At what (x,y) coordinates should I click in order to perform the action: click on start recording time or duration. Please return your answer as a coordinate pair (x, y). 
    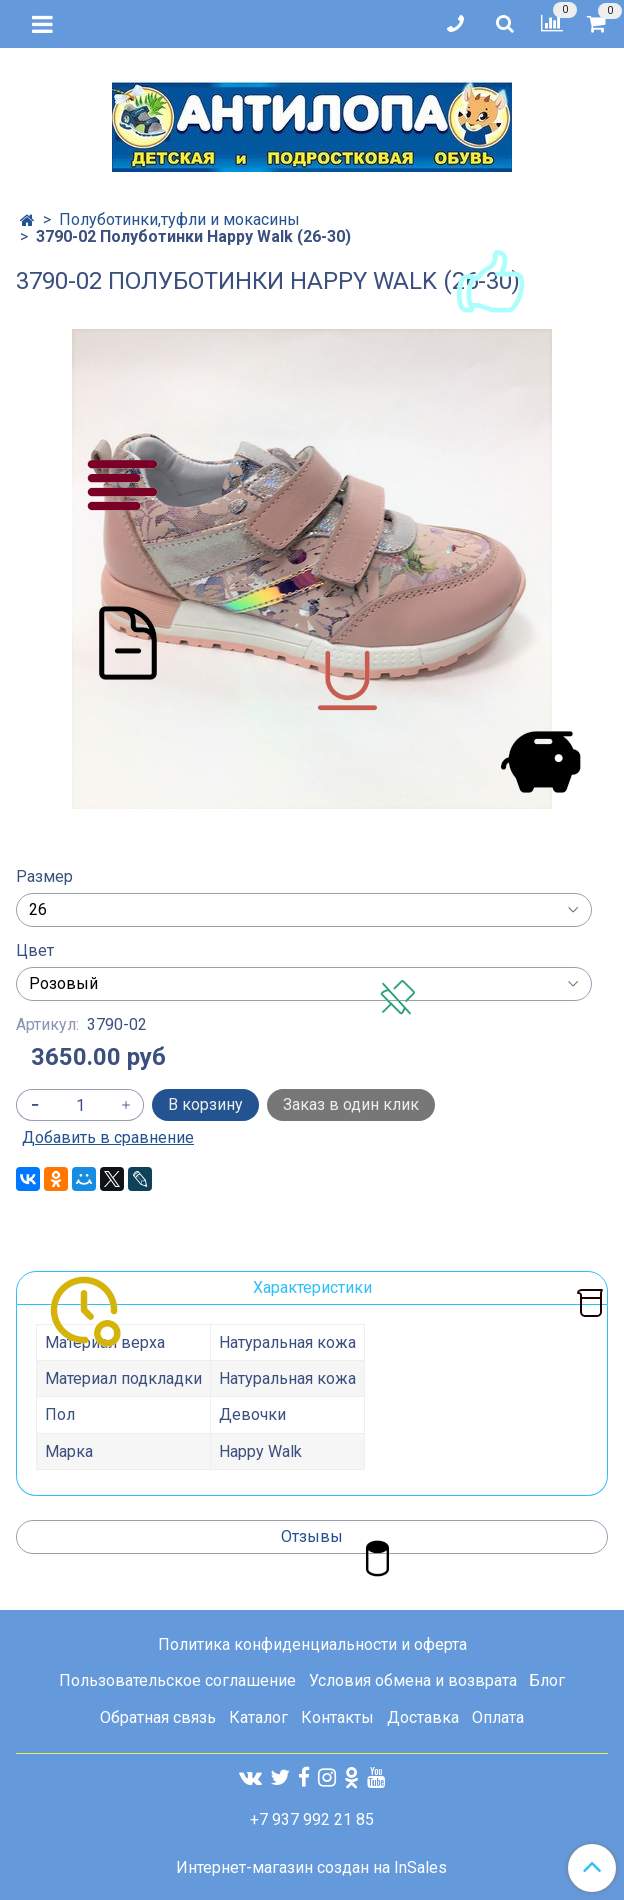
    Looking at the image, I should click on (84, 1310).